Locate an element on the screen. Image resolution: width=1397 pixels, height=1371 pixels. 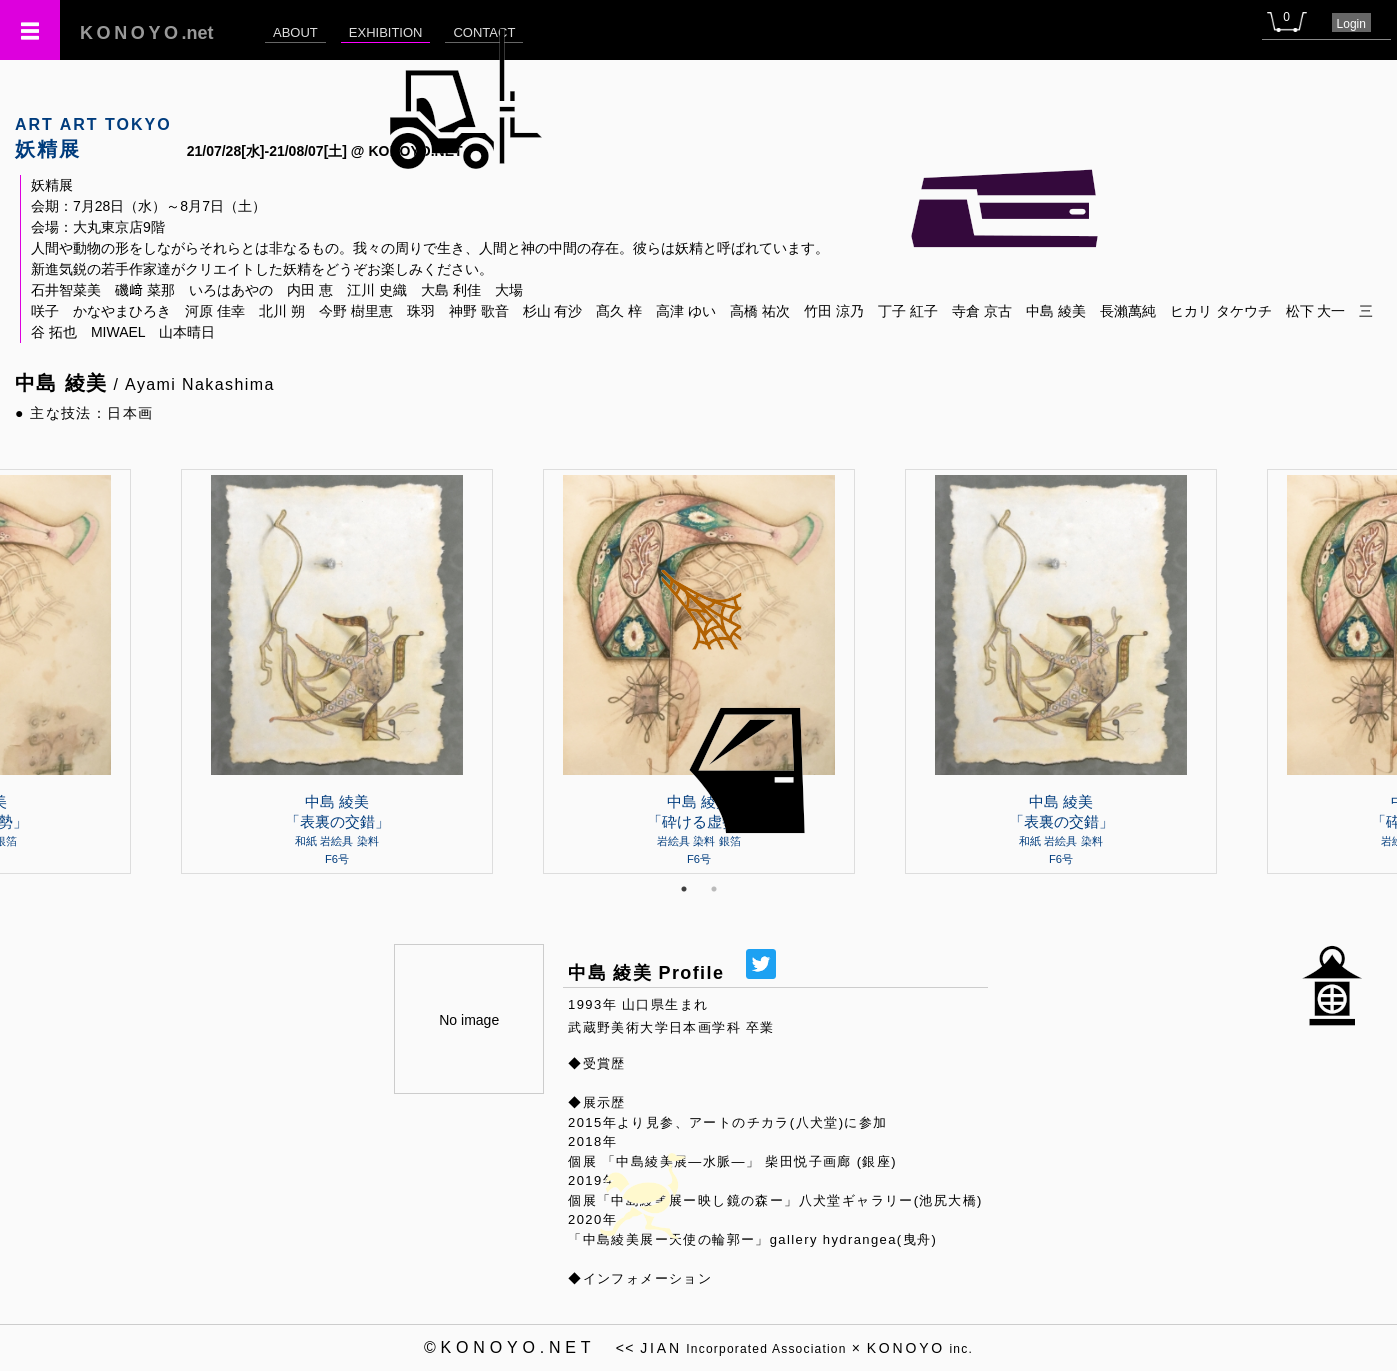
ostrich character or animal in a game is located at coordinates (643, 1196).